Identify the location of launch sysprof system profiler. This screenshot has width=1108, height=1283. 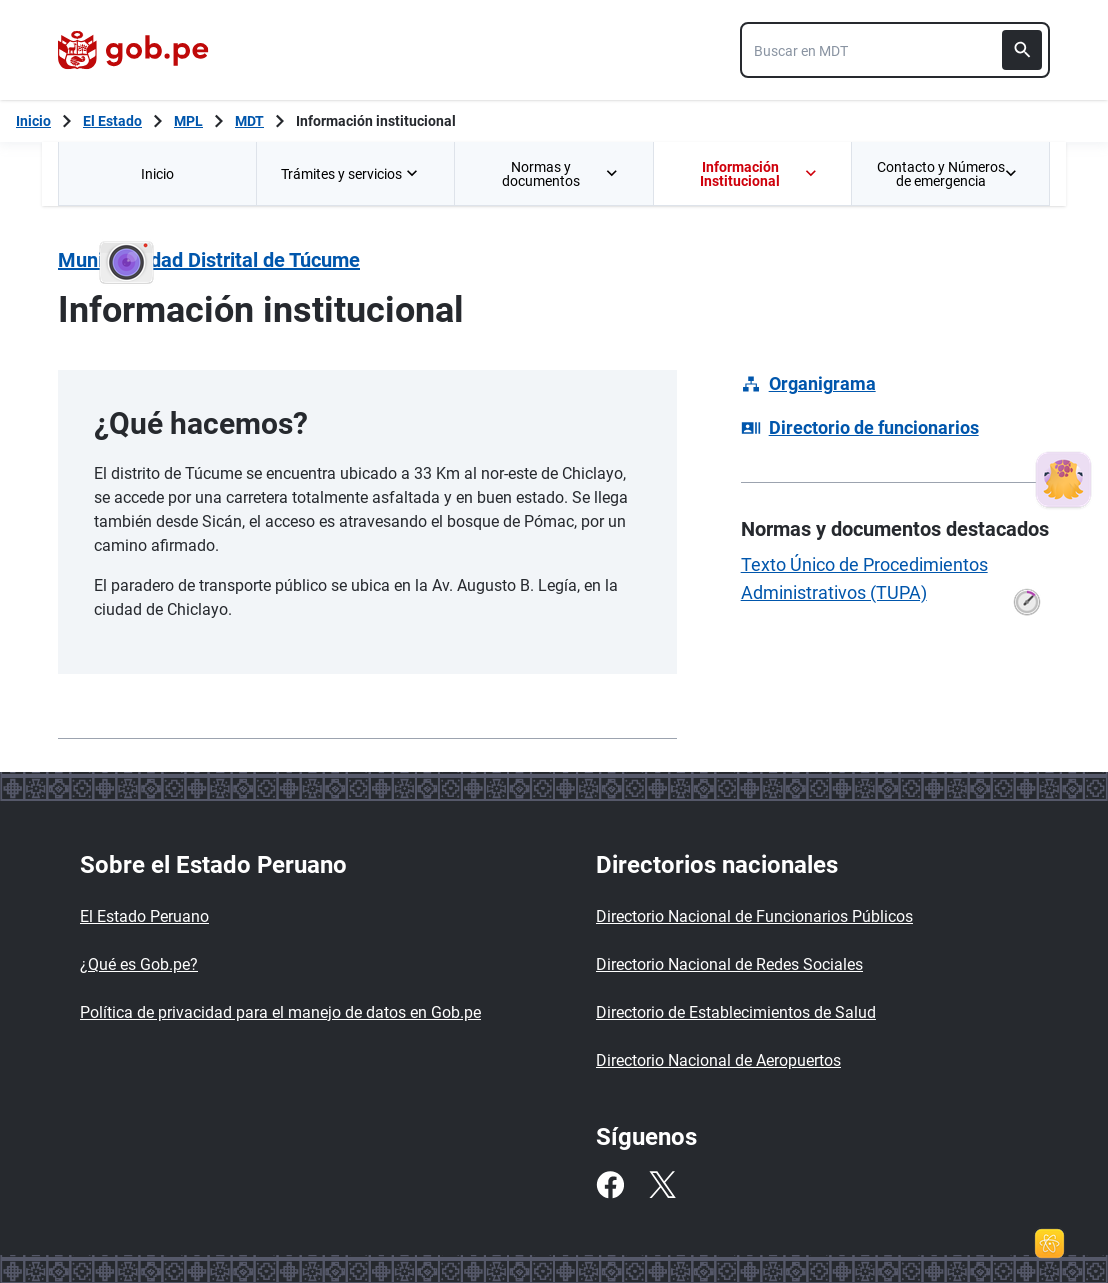
(1027, 602).